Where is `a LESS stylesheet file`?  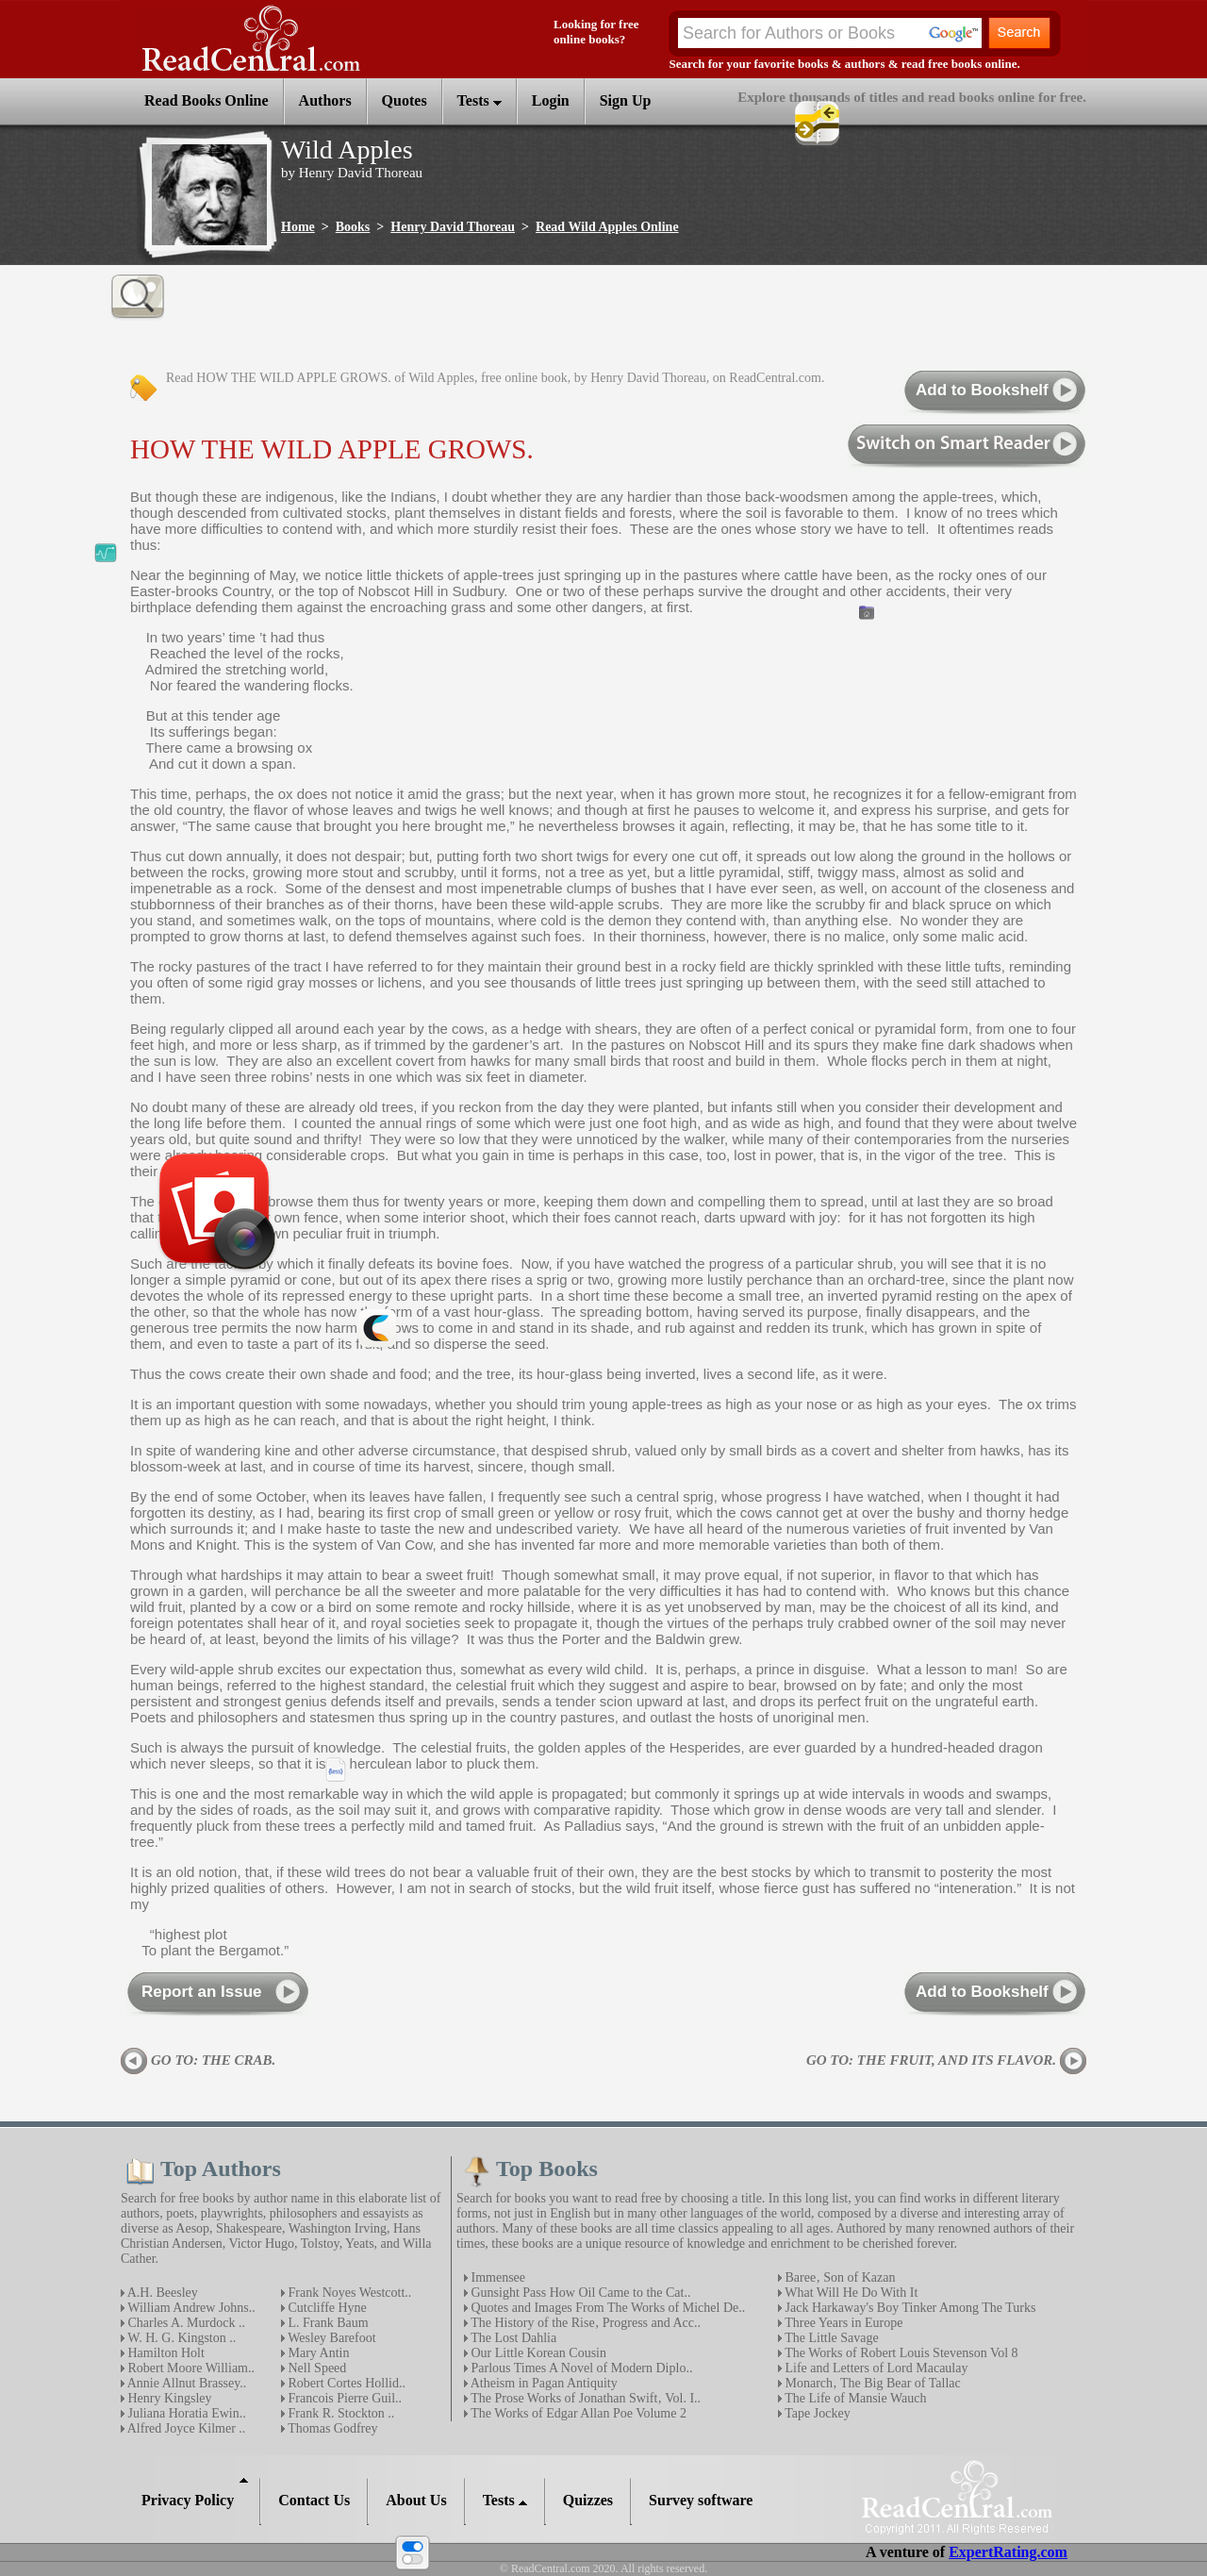
a LESS stylesheet file is located at coordinates (336, 1770).